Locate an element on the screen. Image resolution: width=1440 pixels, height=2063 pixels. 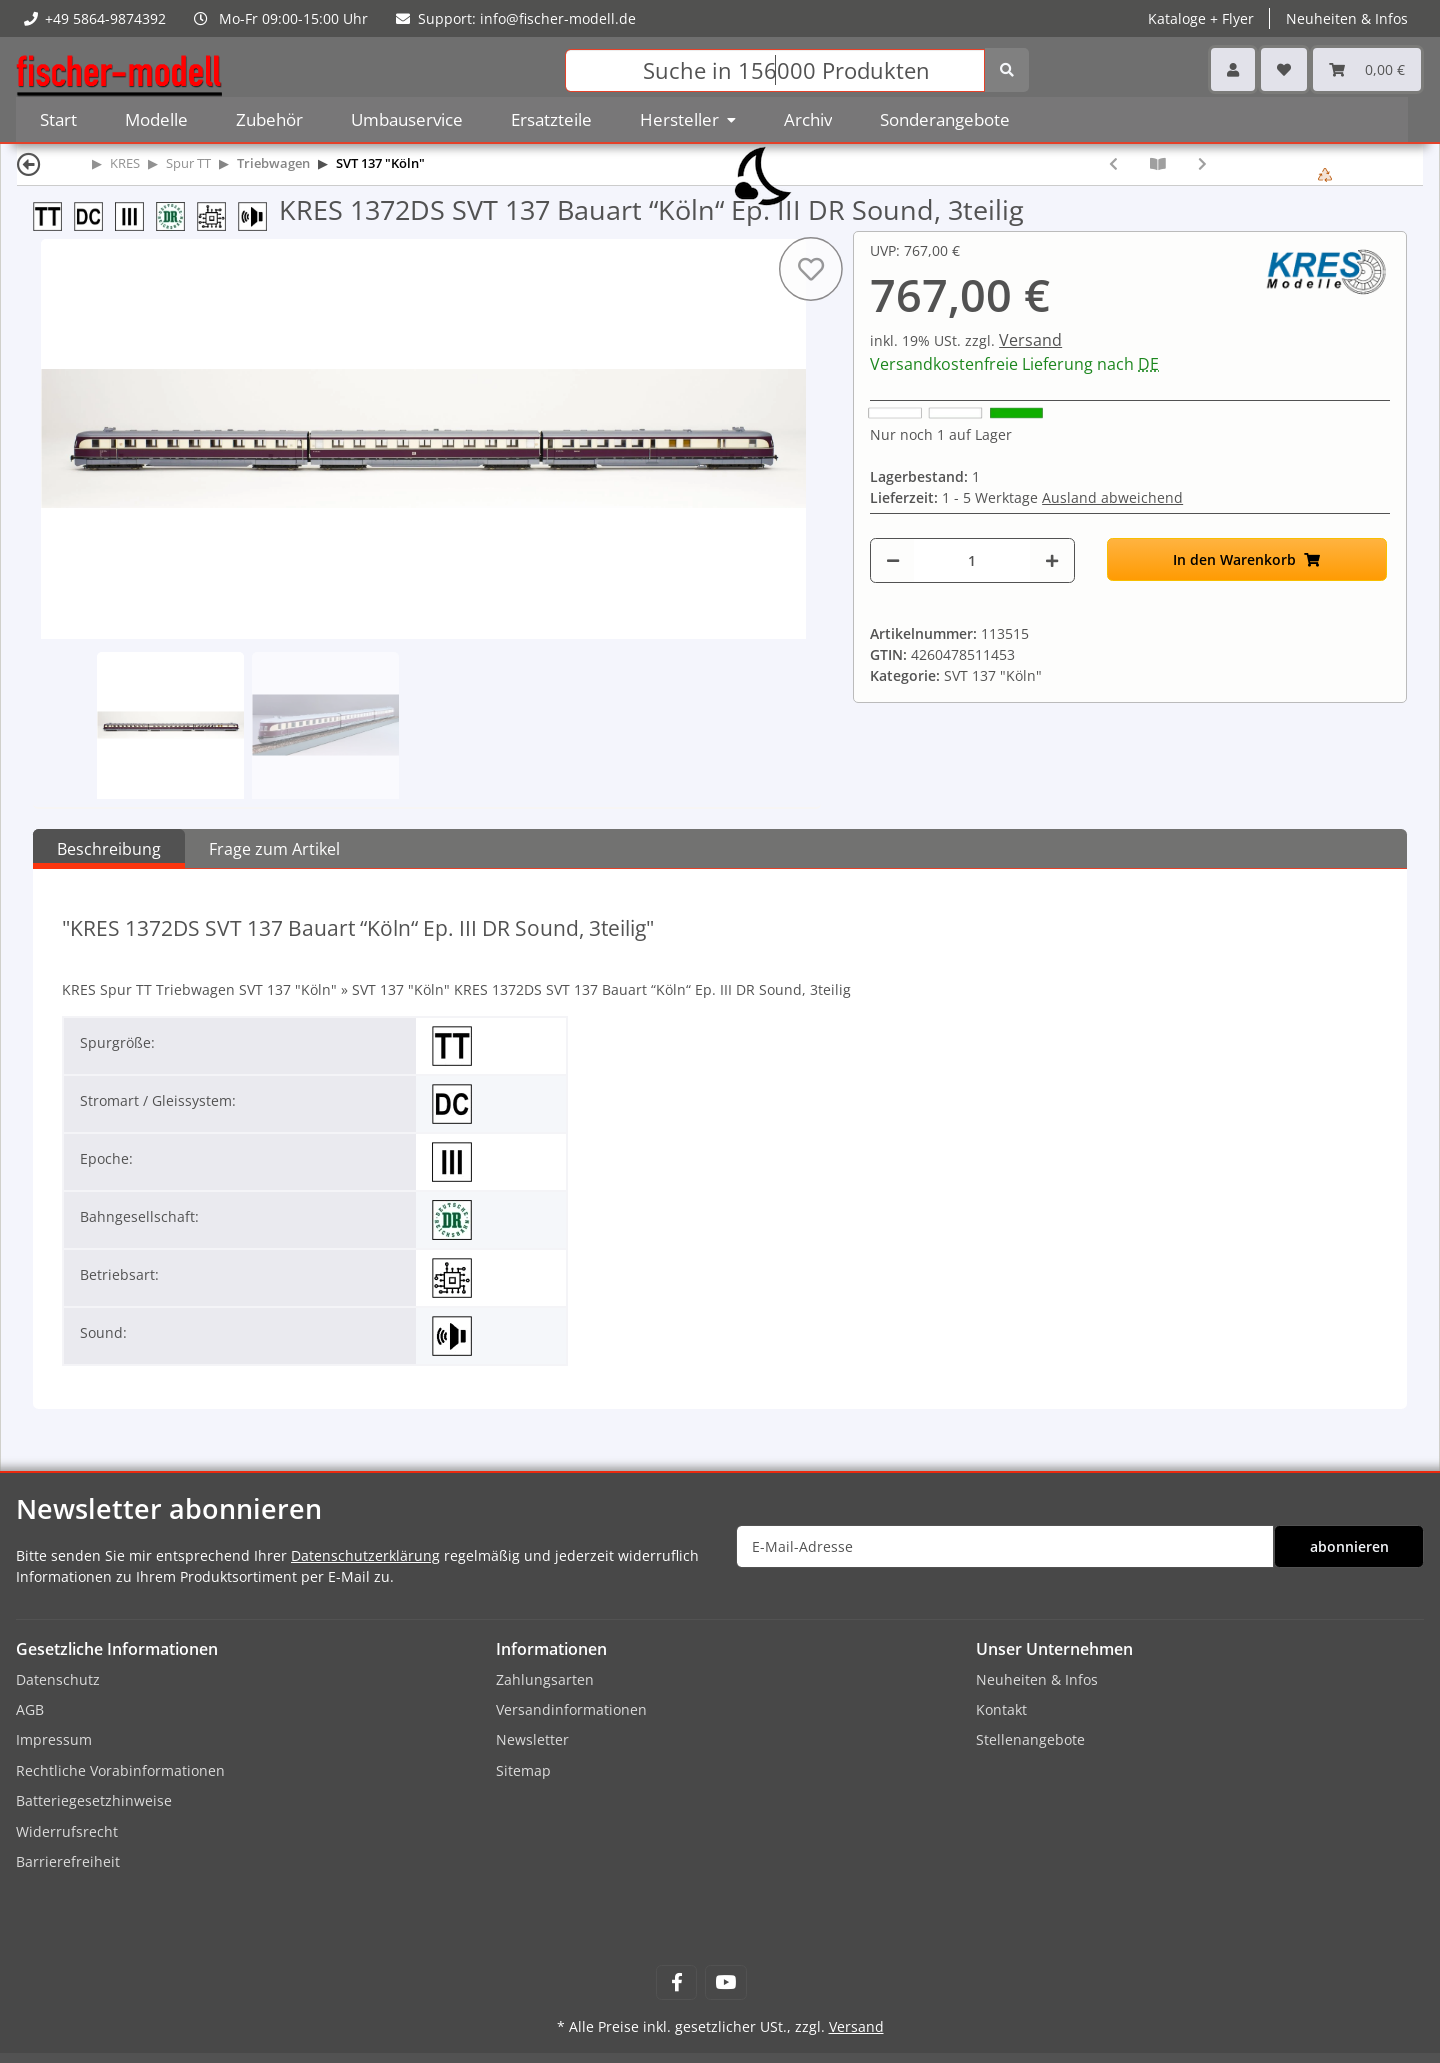
recycle or move item to trash is located at coordinates (1325, 175).